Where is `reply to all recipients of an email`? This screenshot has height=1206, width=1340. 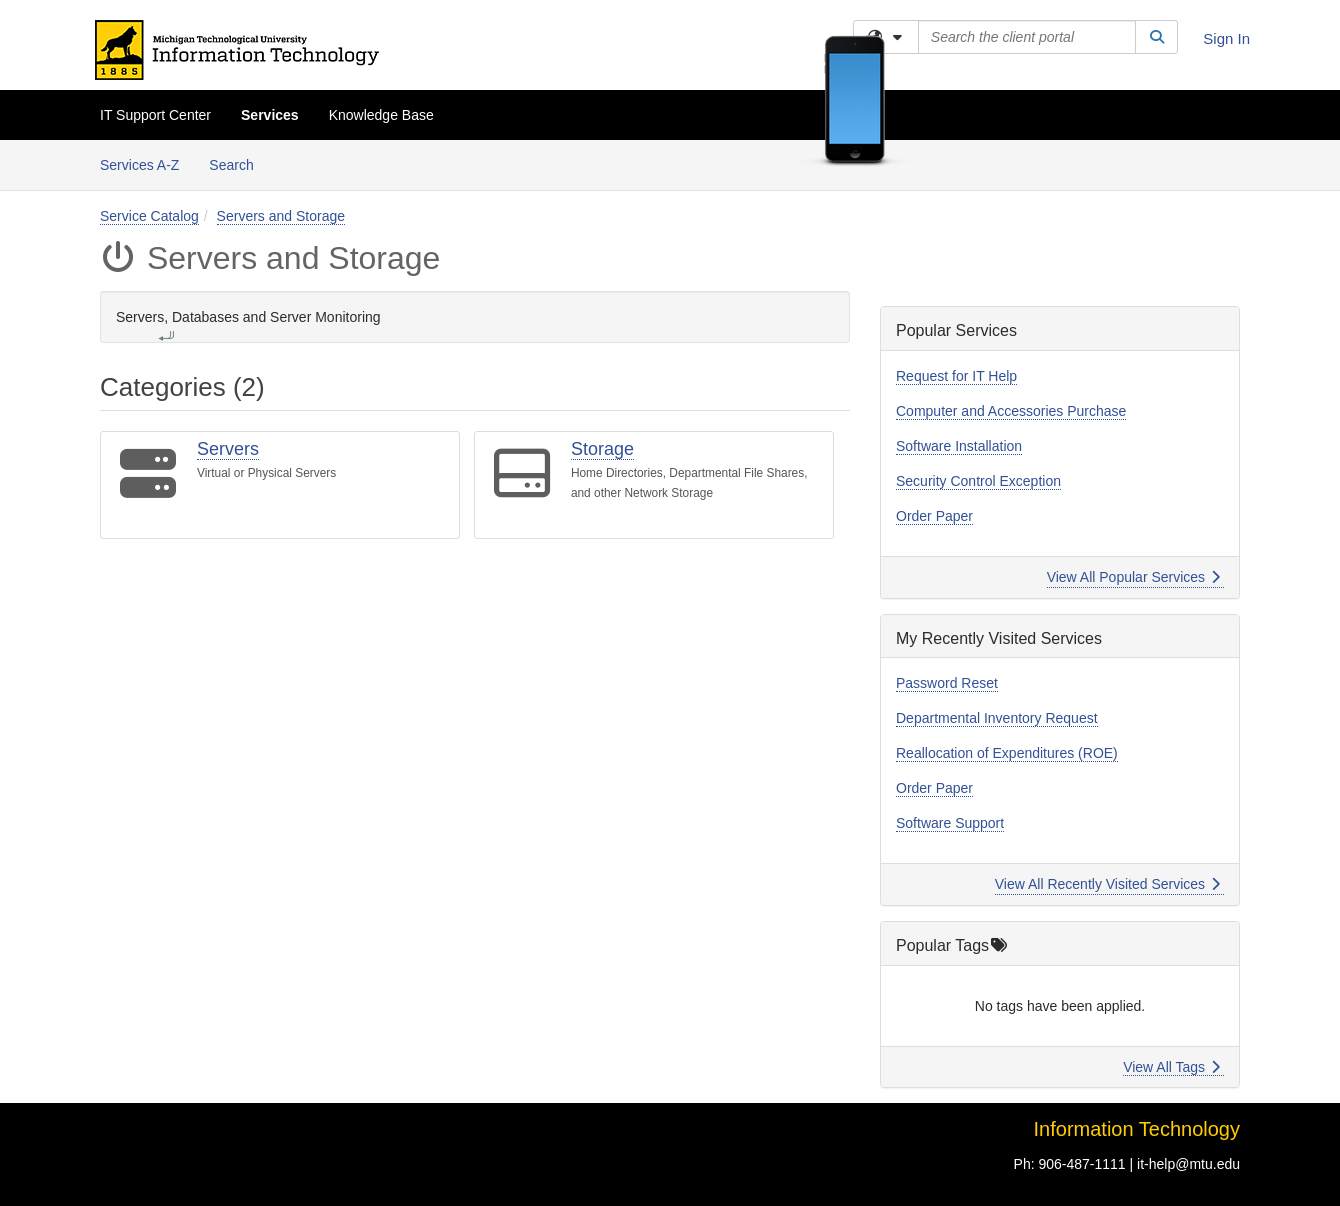
reply to all recipients of an email is located at coordinates (166, 335).